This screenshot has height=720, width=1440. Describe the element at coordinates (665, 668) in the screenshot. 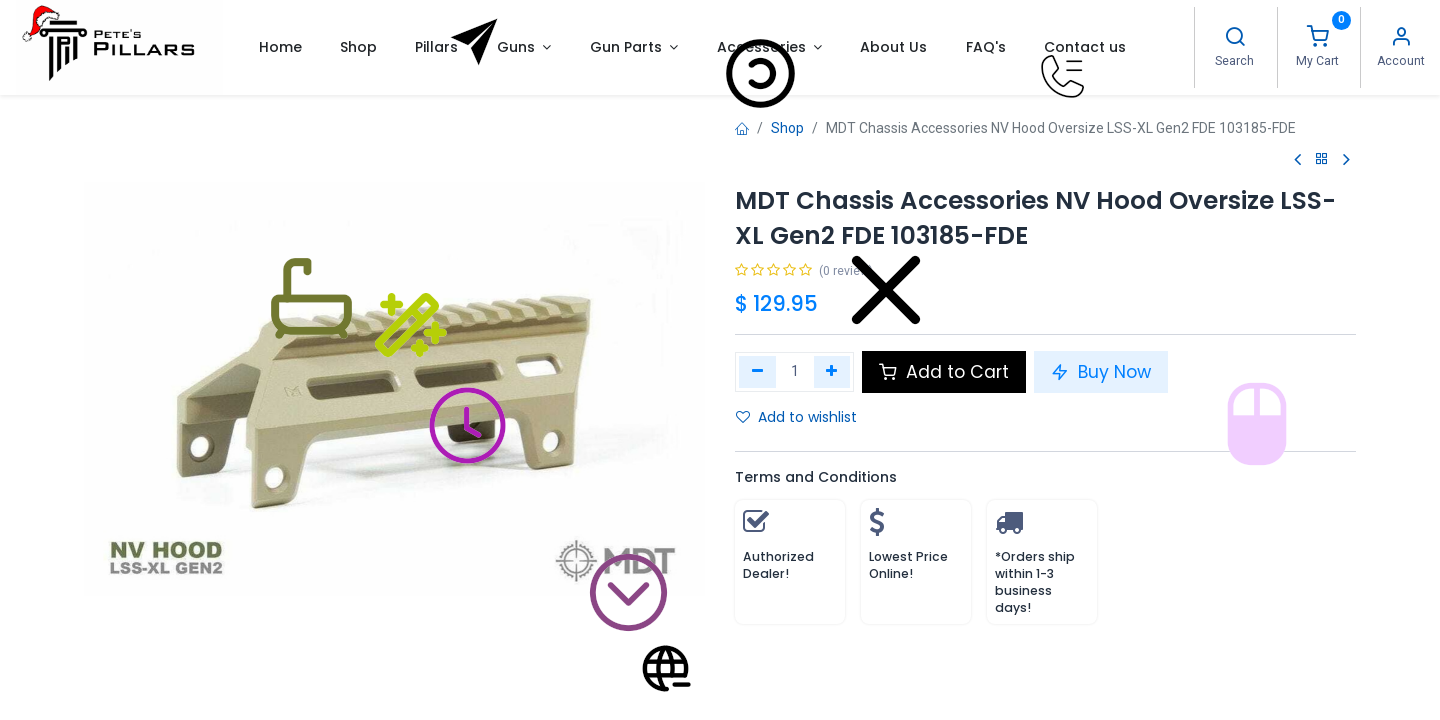

I see `remove a website from your list` at that location.